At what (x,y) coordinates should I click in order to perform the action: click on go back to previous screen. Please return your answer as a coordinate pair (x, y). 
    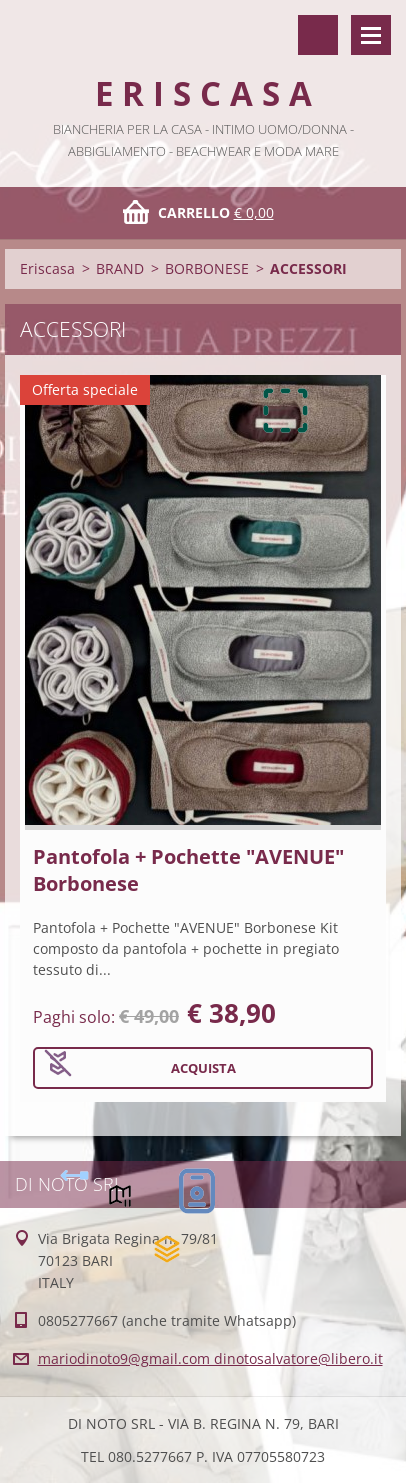
    Looking at the image, I should click on (74, 1175).